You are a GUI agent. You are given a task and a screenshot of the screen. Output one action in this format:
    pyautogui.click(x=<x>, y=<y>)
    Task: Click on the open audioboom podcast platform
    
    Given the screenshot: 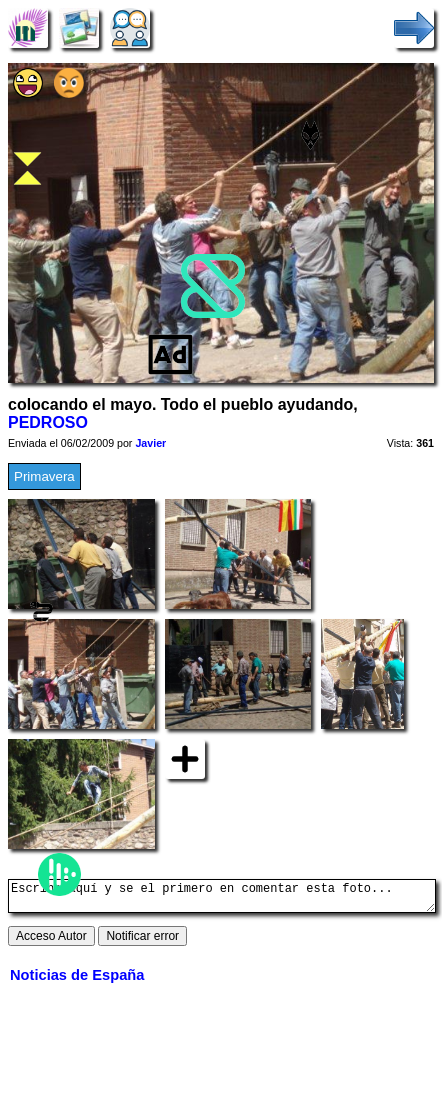 What is the action you would take?
    pyautogui.click(x=59, y=874)
    